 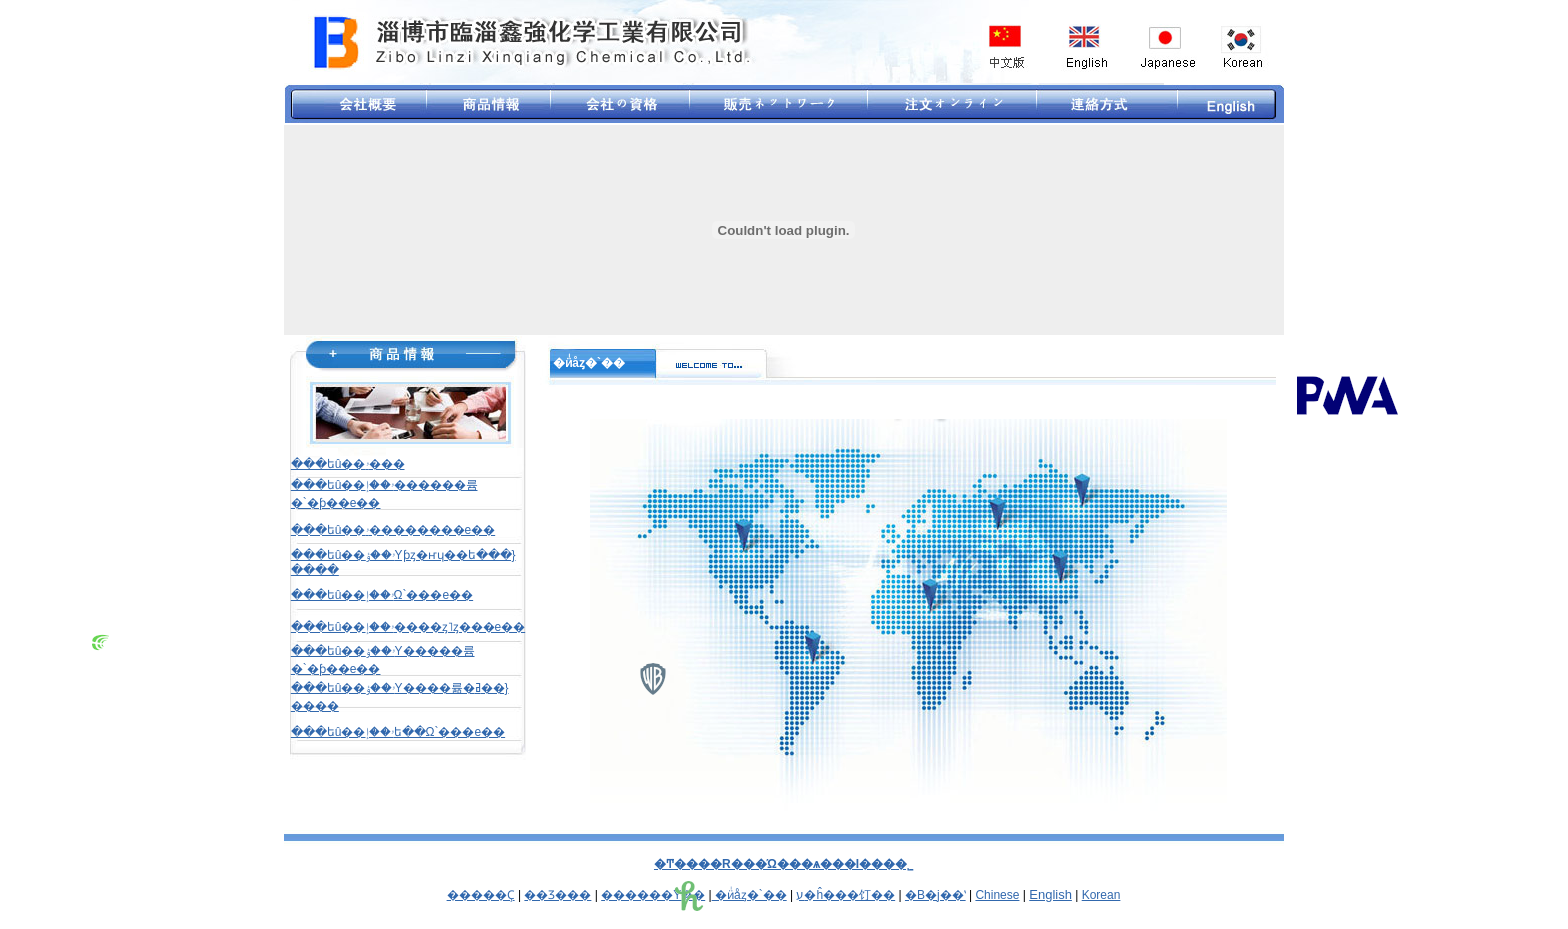 I want to click on progressive web app logo, so click(x=1347, y=395).